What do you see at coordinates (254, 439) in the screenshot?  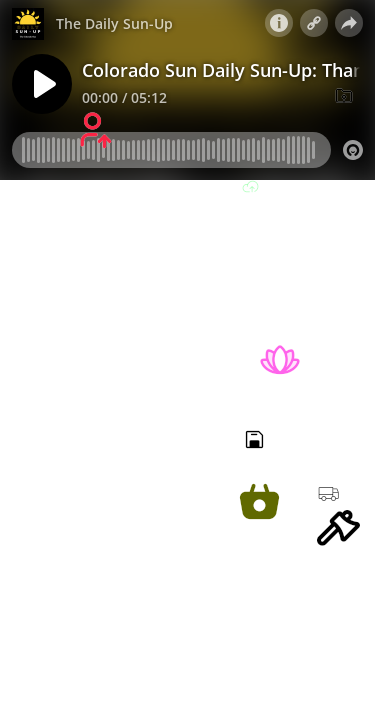 I see `save current file or document` at bounding box center [254, 439].